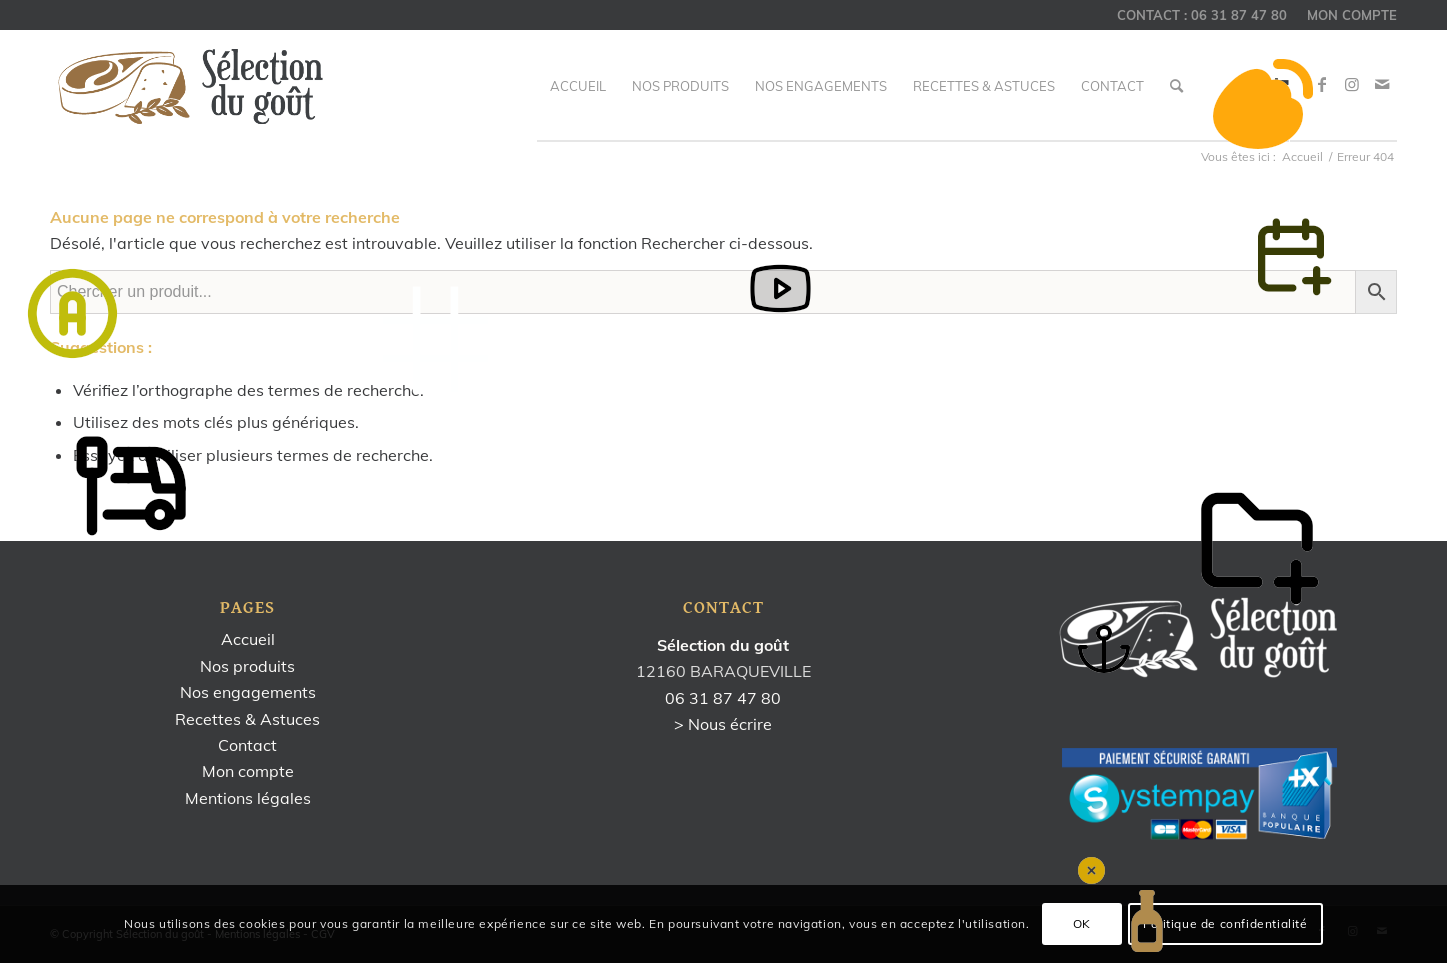  What do you see at coordinates (435, 339) in the screenshot?
I see `indicates a numeric variable or constant in code` at bounding box center [435, 339].